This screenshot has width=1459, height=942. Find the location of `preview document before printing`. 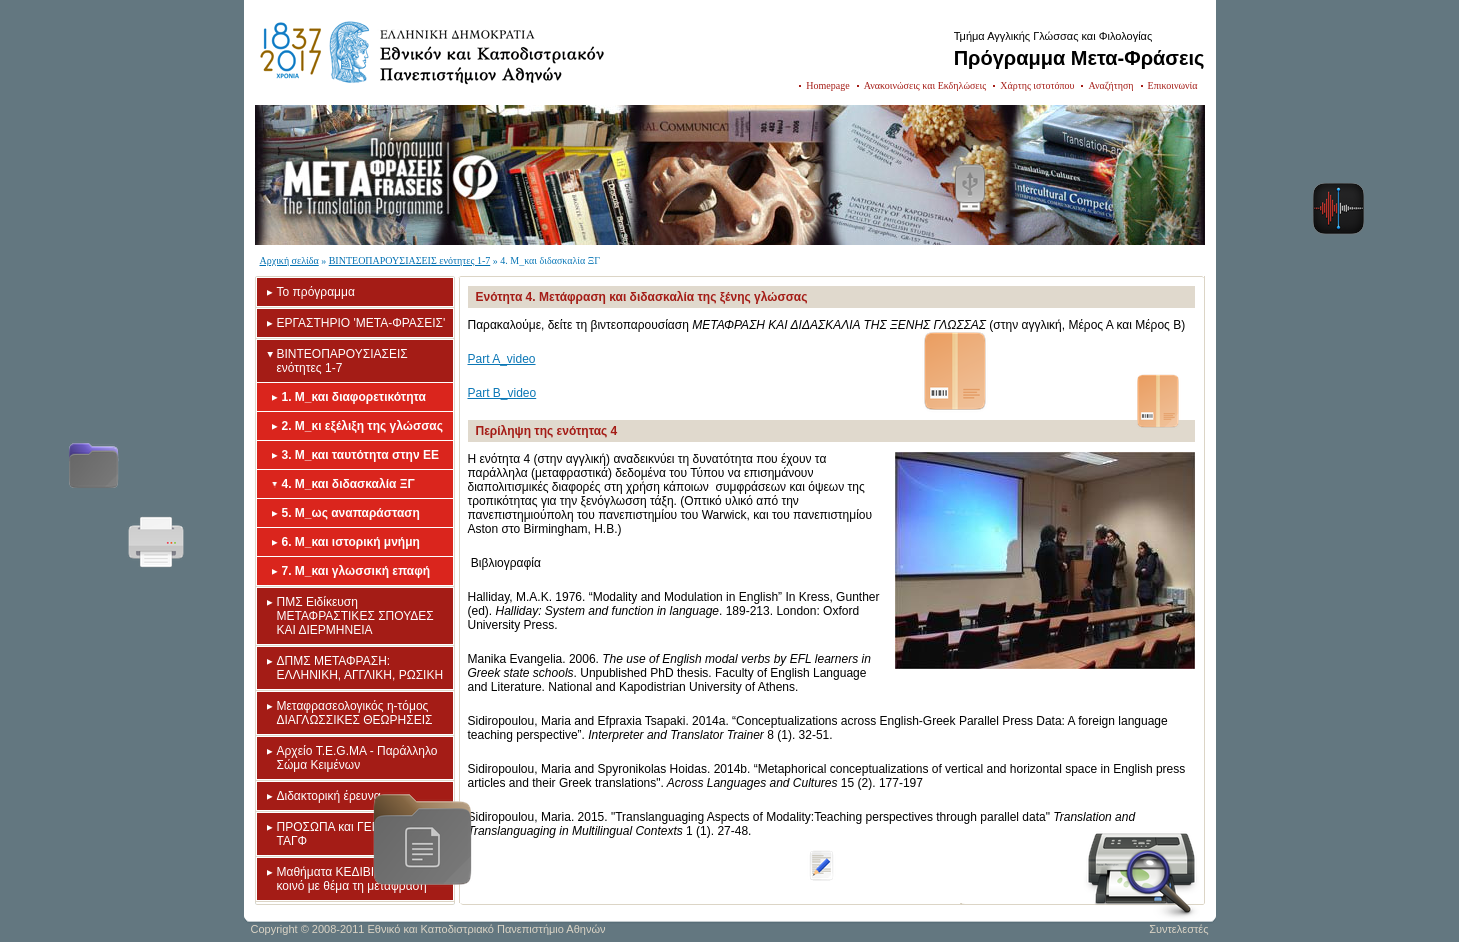

preview document before printing is located at coordinates (1141, 866).